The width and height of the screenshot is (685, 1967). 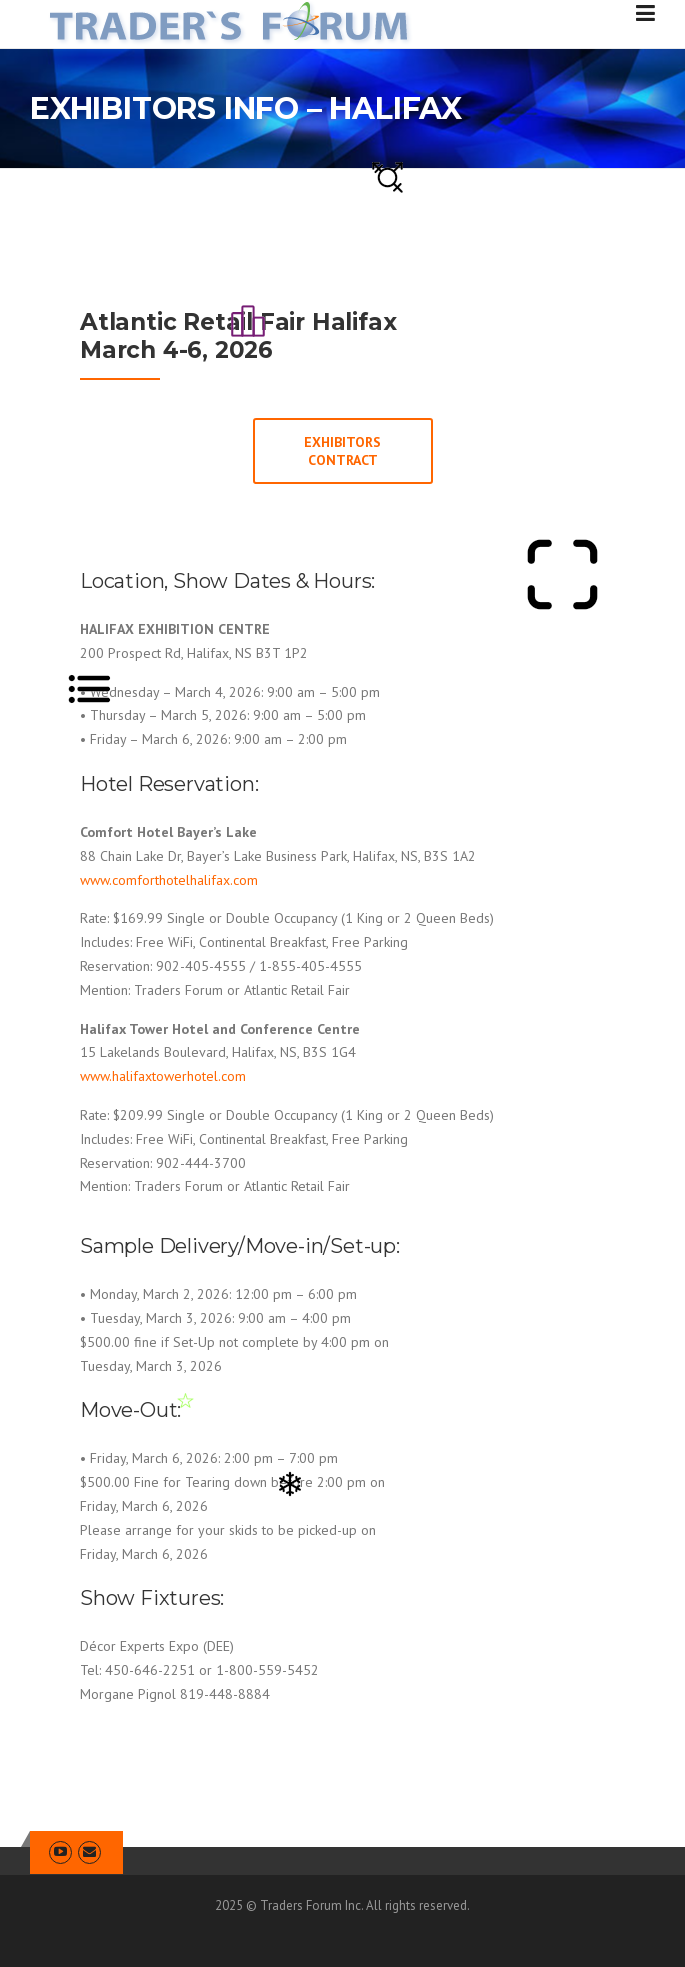 What do you see at coordinates (185, 1400) in the screenshot?
I see `add to favorites` at bounding box center [185, 1400].